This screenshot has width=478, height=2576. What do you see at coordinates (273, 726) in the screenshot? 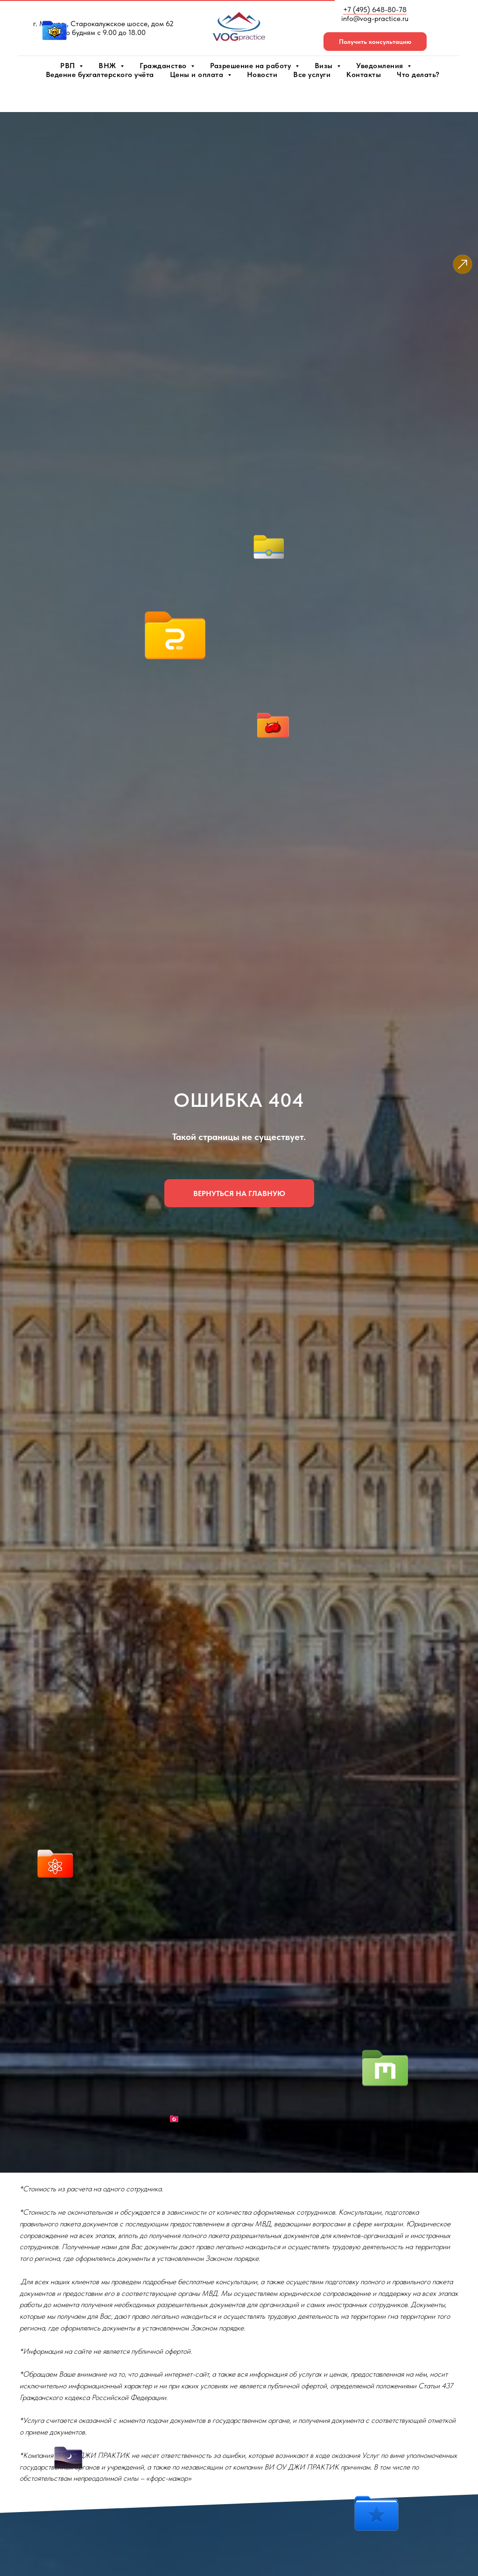
I see `open android jelly bean system folder` at bounding box center [273, 726].